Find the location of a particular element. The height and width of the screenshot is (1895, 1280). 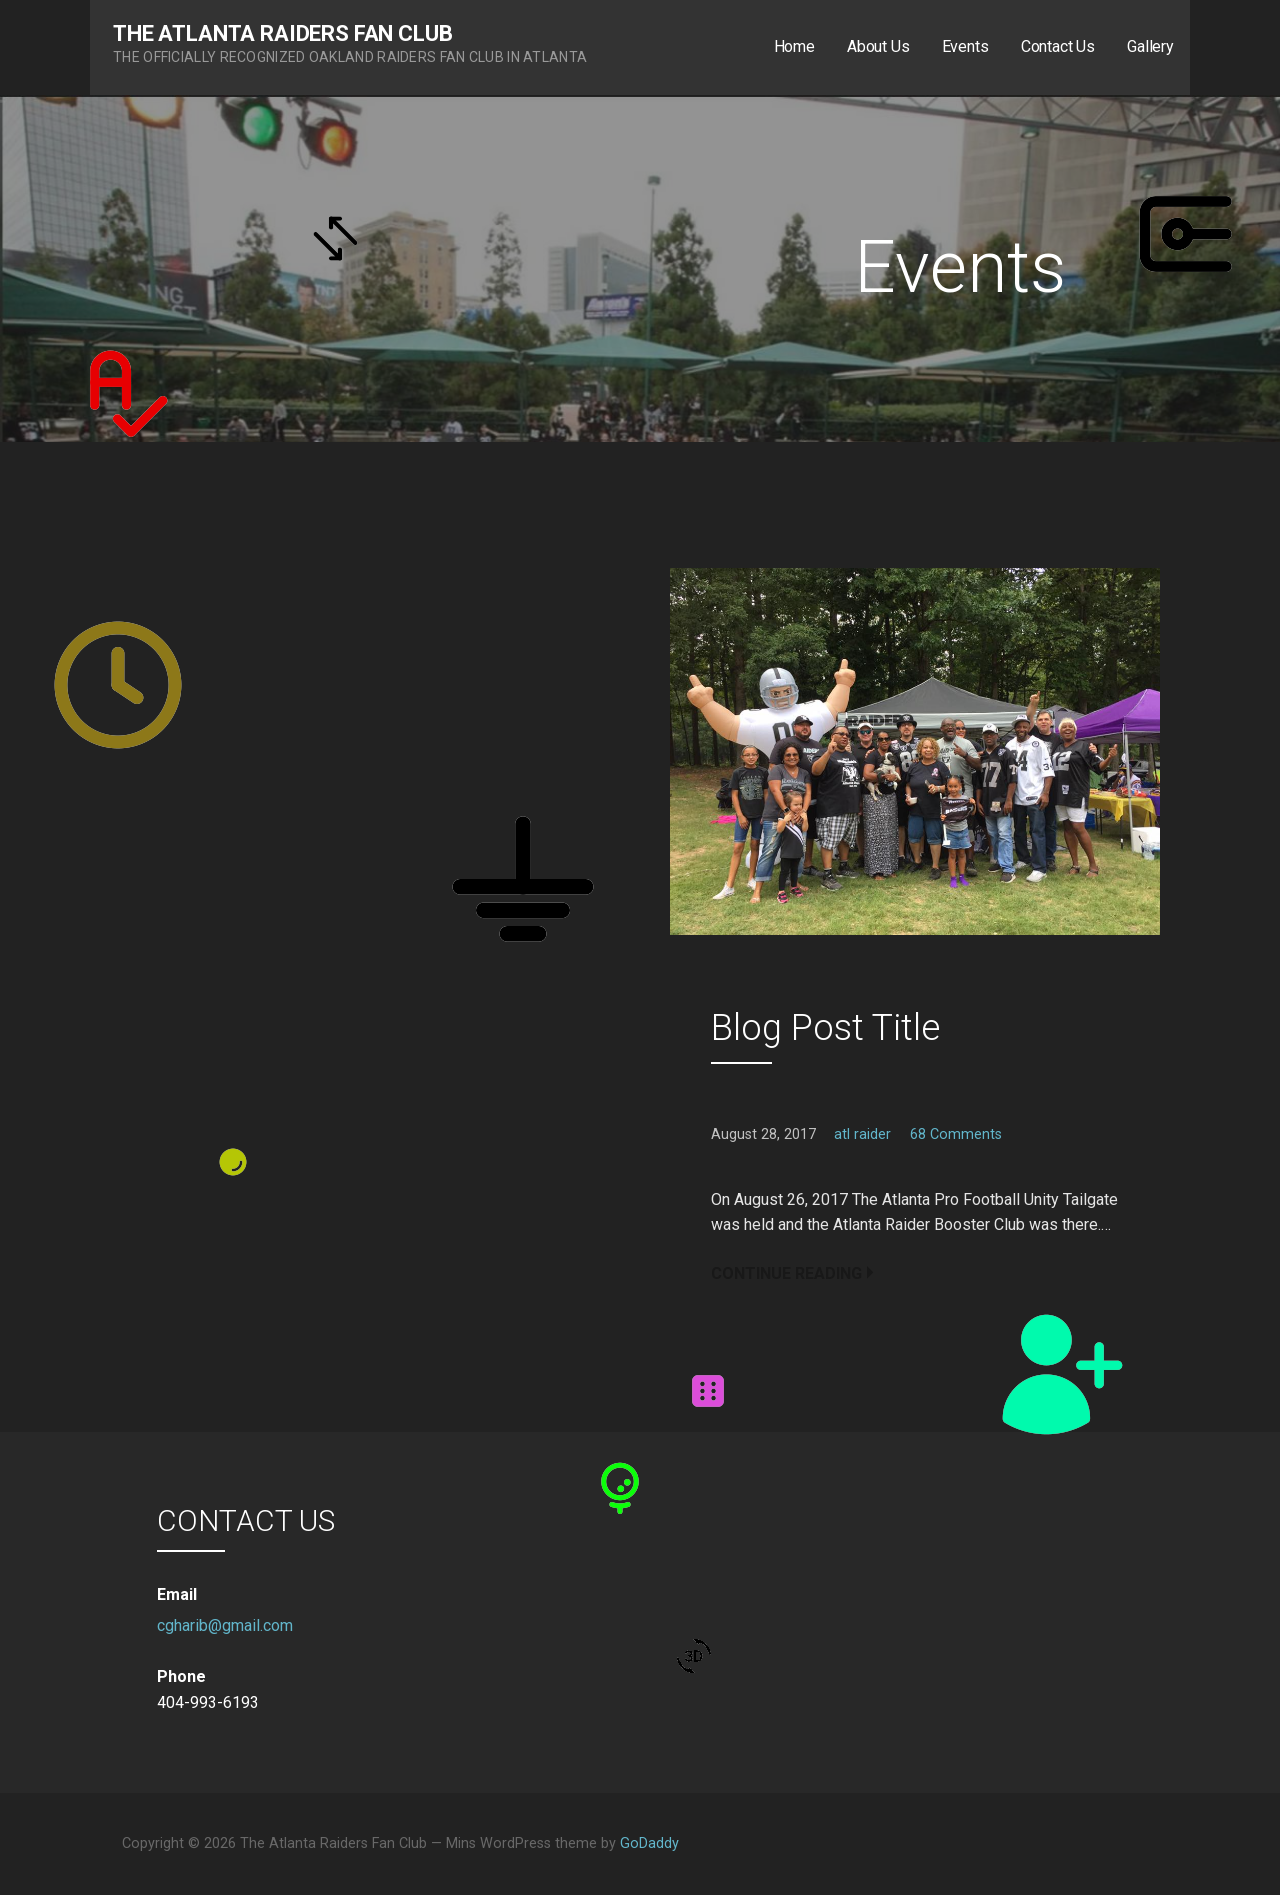

access your wallet or payment methods is located at coordinates (1183, 234).